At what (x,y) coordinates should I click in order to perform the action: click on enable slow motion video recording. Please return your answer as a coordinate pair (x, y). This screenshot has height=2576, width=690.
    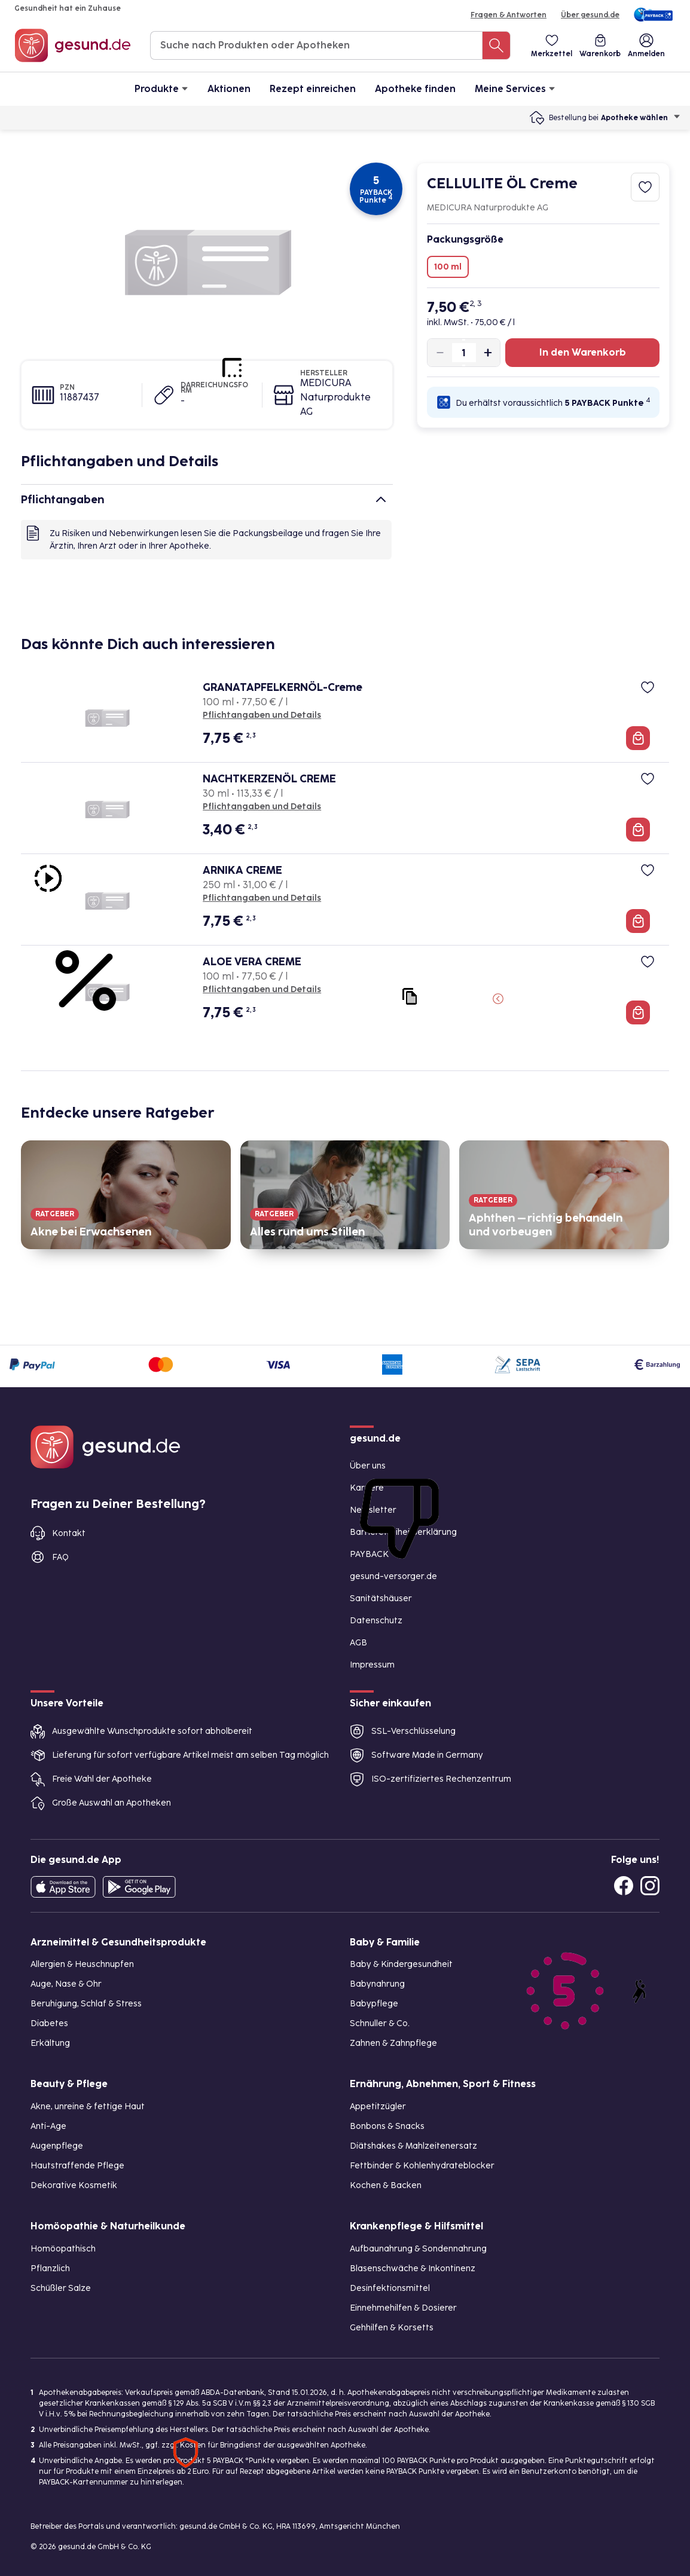
    Looking at the image, I should click on (48, 878).